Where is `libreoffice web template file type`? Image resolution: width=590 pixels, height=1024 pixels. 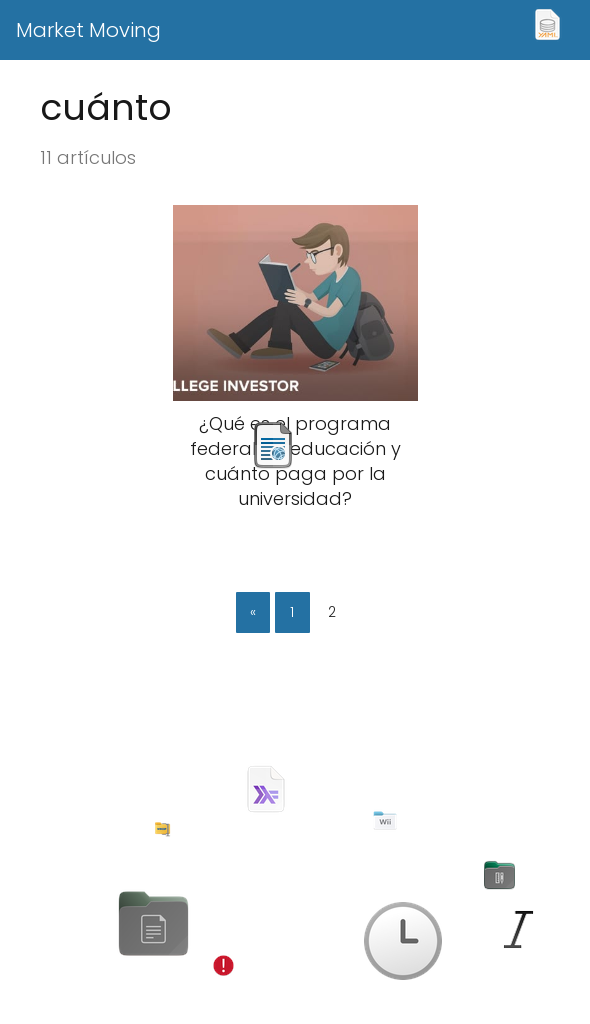 libreoffice web template file type is located at coordinates (273, 445).